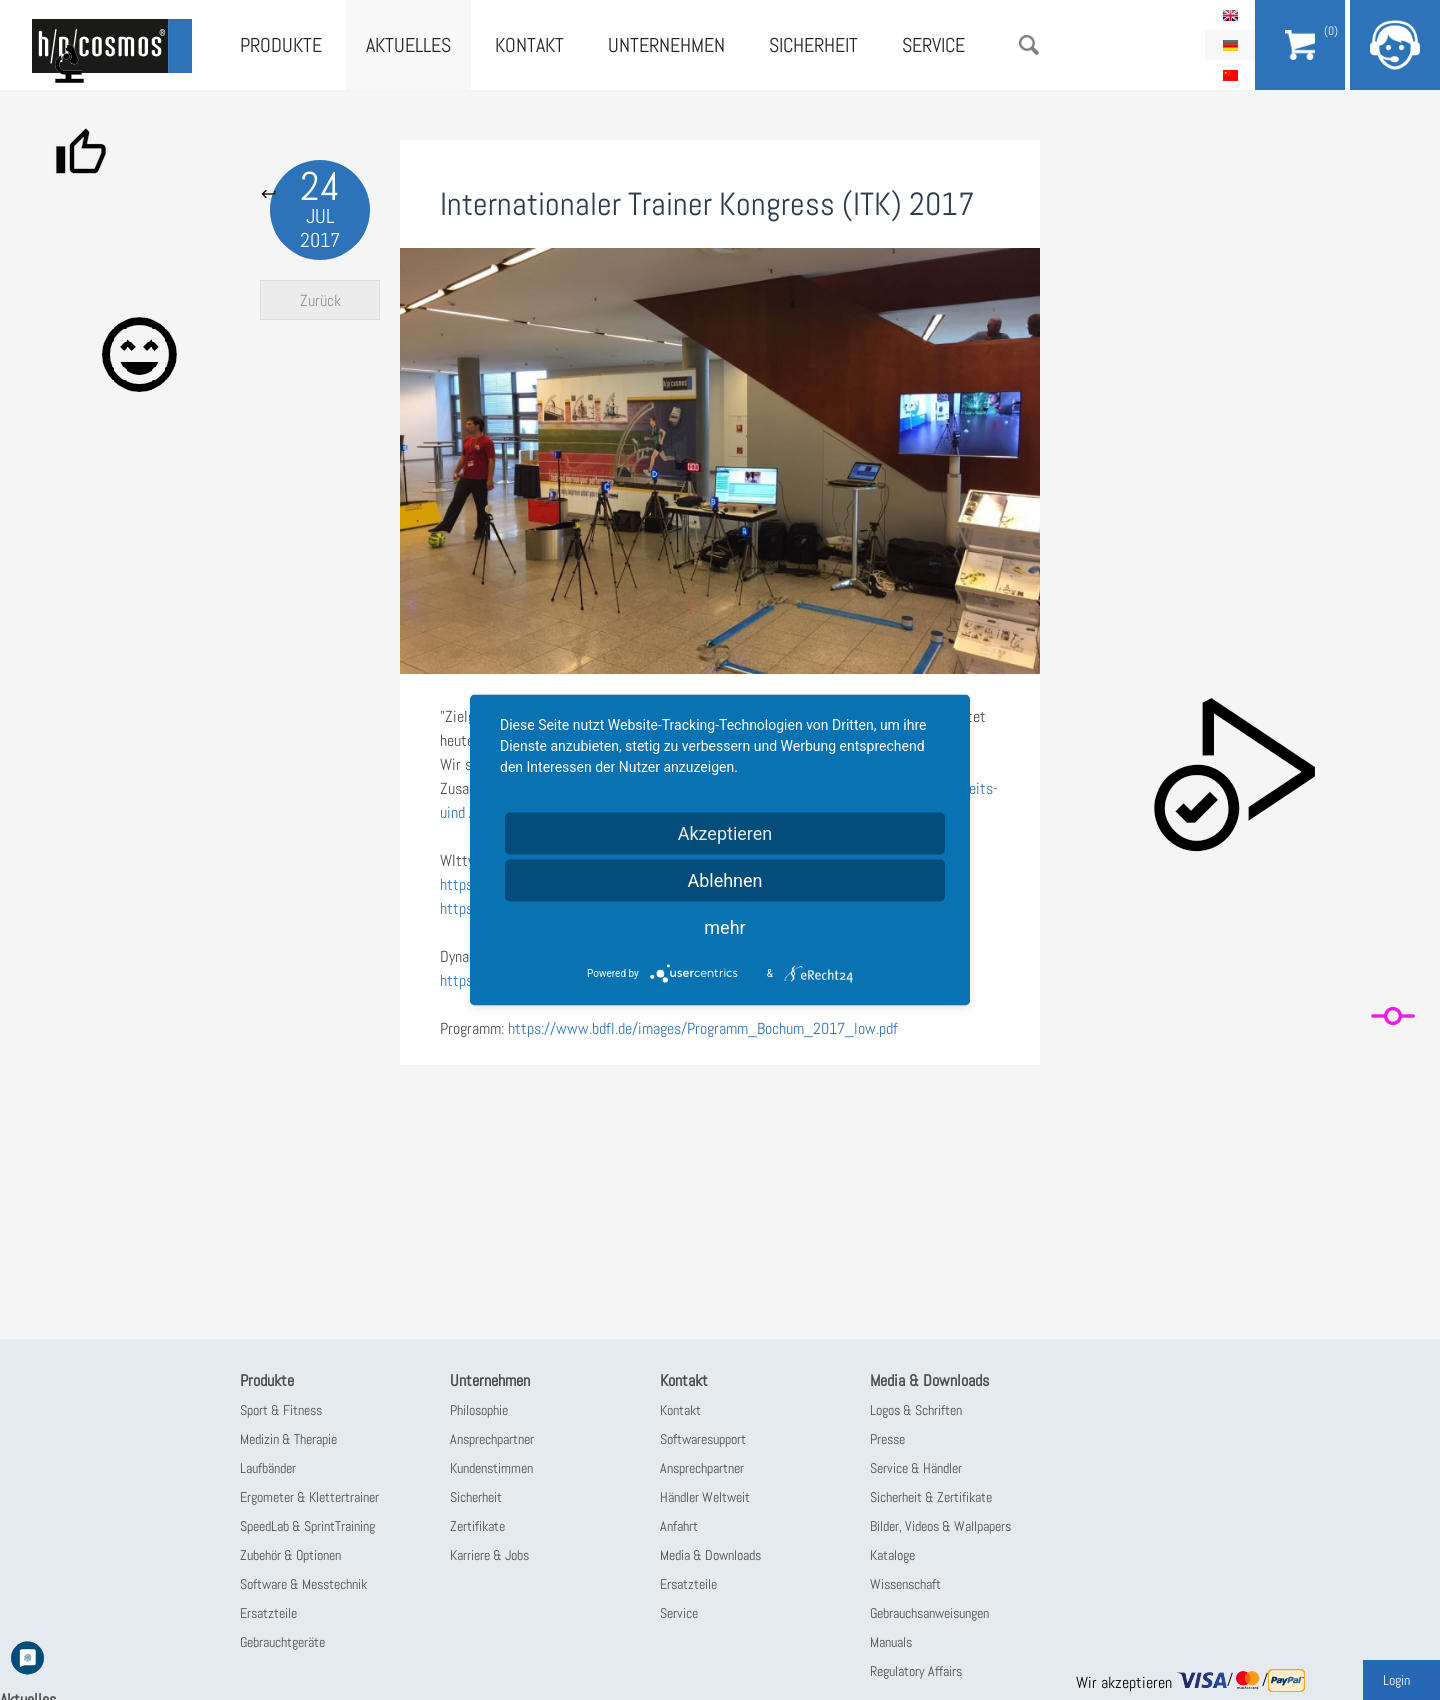 This screenshot has width=1440, height=1700. Describe the element at coordinates (139, 354) in the screenshot. I see `rate your experience as very satisfied` at that location.